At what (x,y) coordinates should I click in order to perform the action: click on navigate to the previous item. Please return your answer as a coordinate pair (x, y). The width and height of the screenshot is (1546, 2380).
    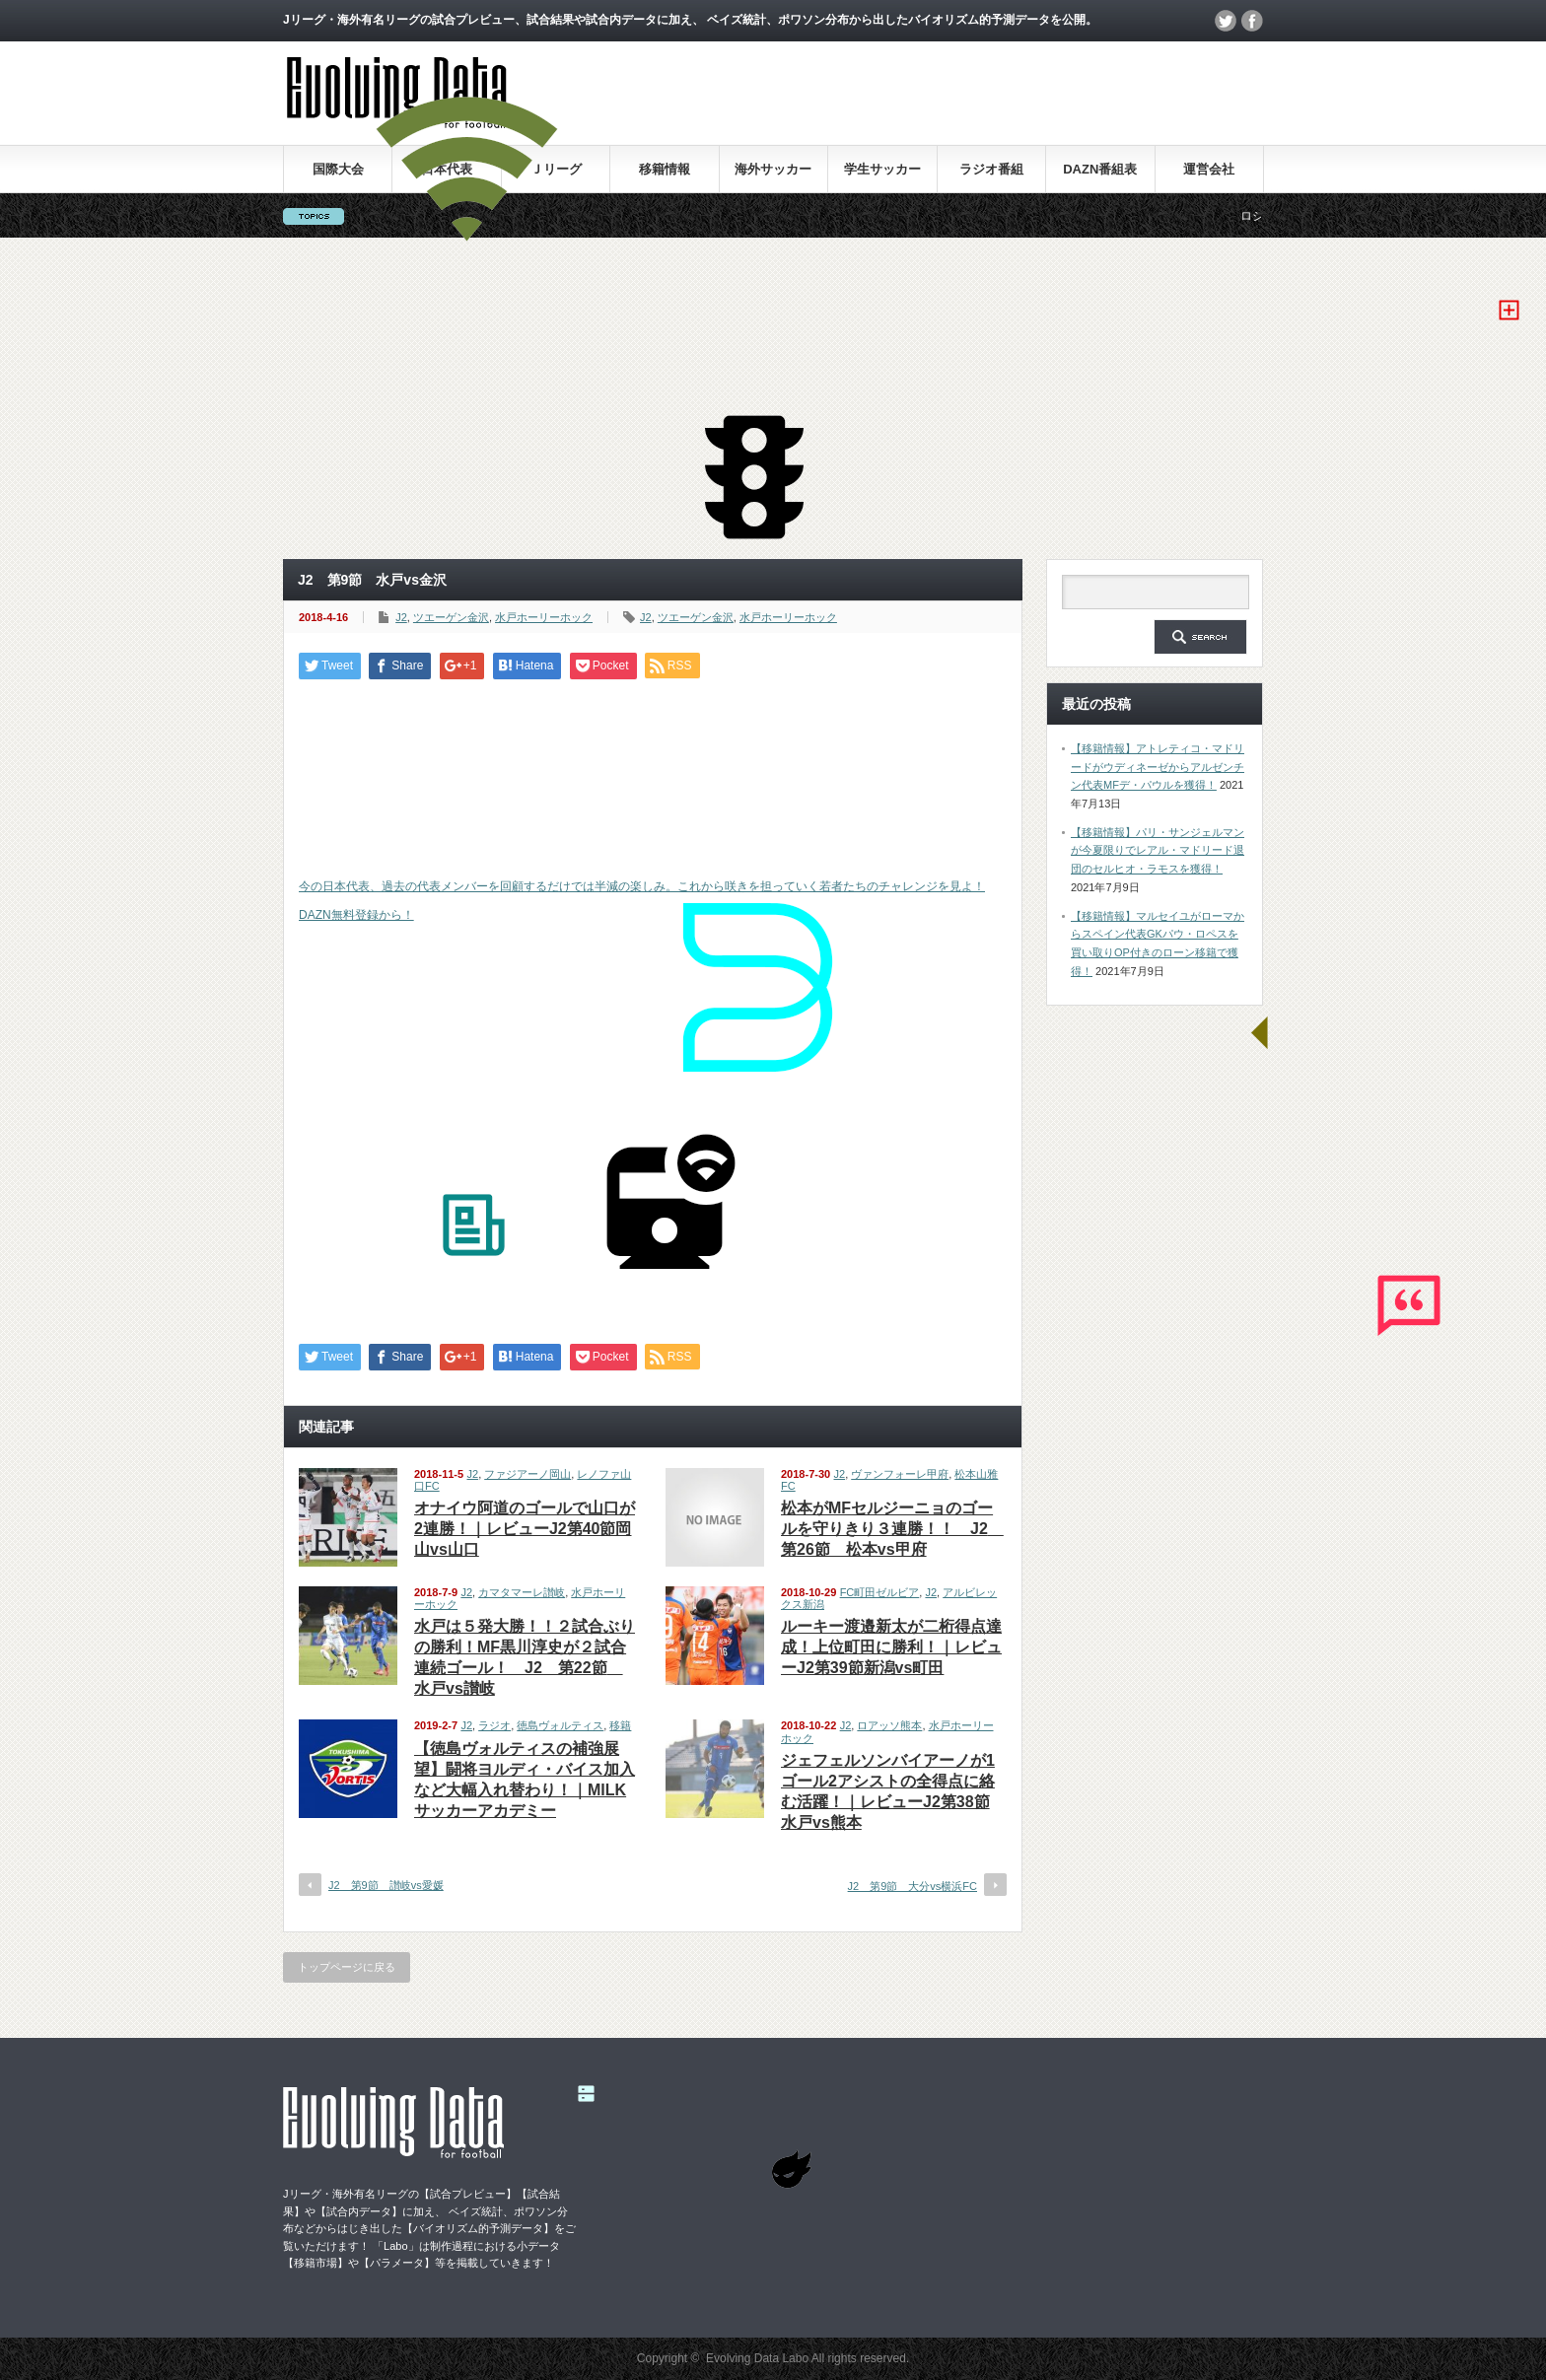
    Looking at the image, I should click on (1263, 1032).